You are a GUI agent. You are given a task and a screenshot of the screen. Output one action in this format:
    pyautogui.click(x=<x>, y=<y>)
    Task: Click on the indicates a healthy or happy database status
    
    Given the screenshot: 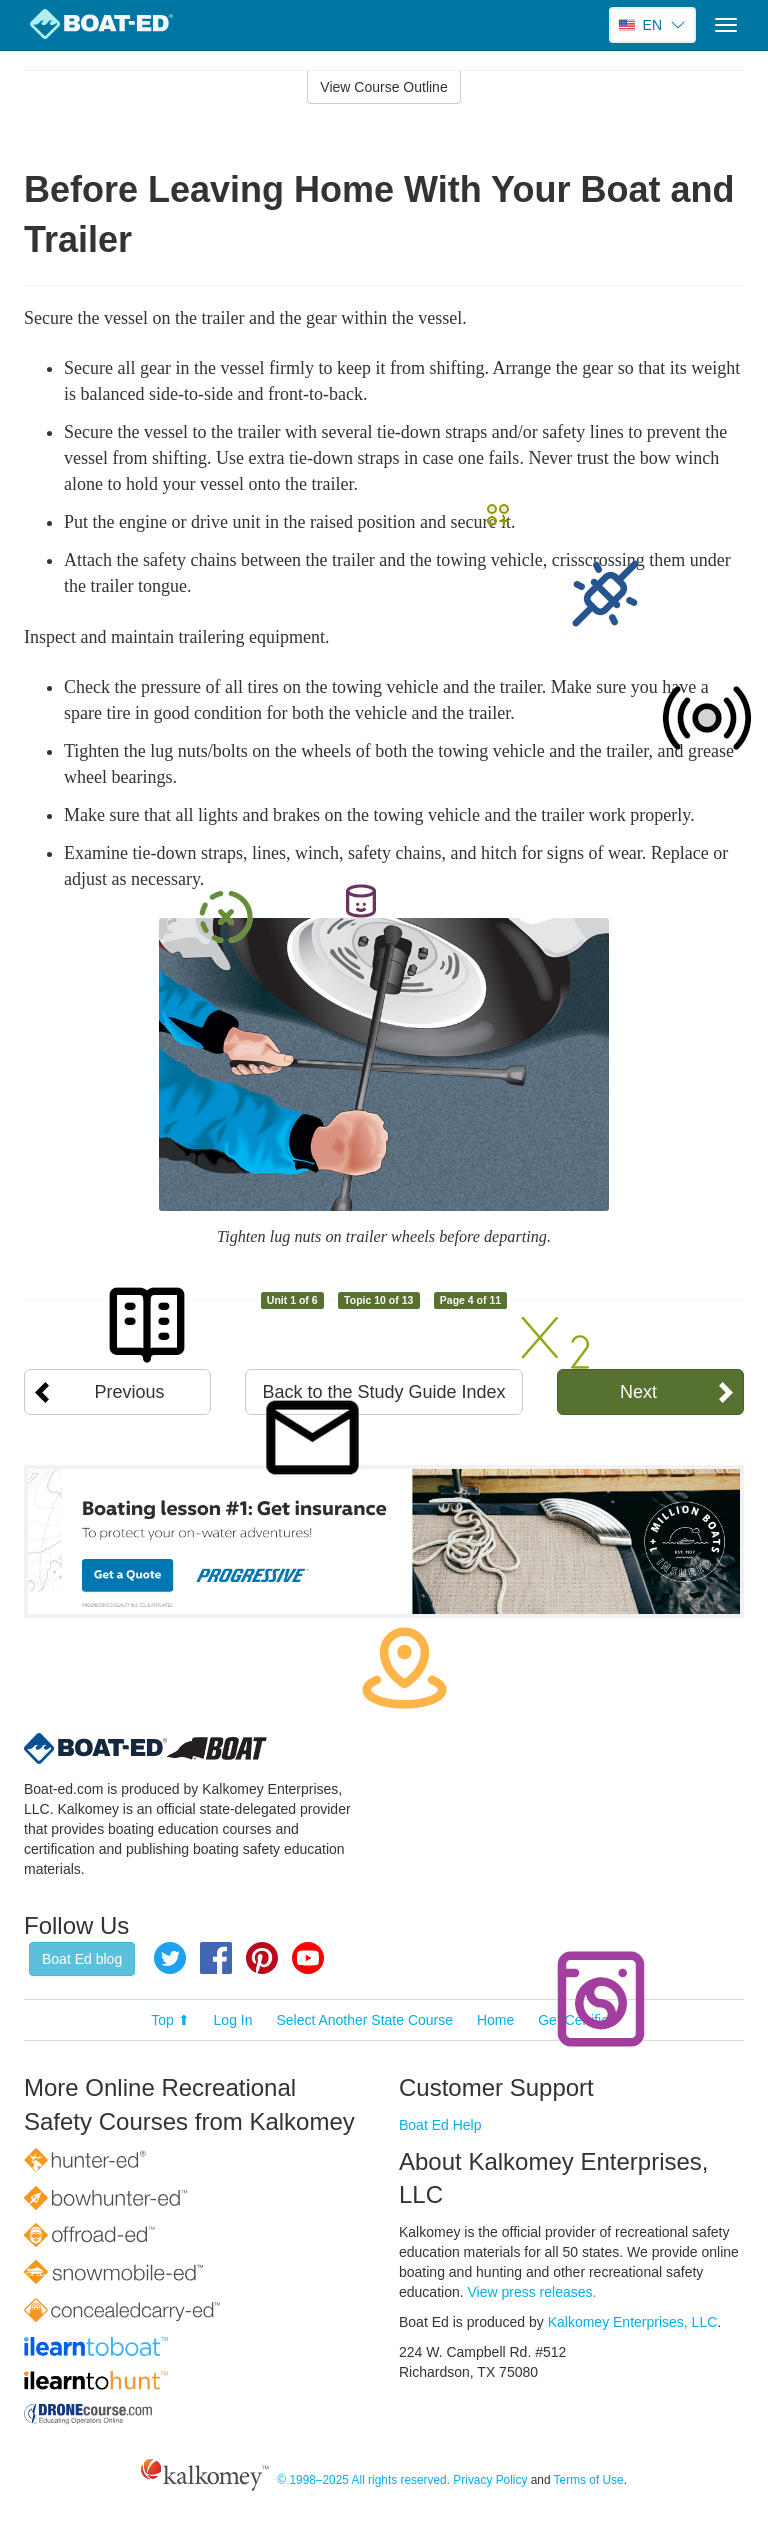 What is the action you would take?
    pyautogui.click(x=361, y=901)
    